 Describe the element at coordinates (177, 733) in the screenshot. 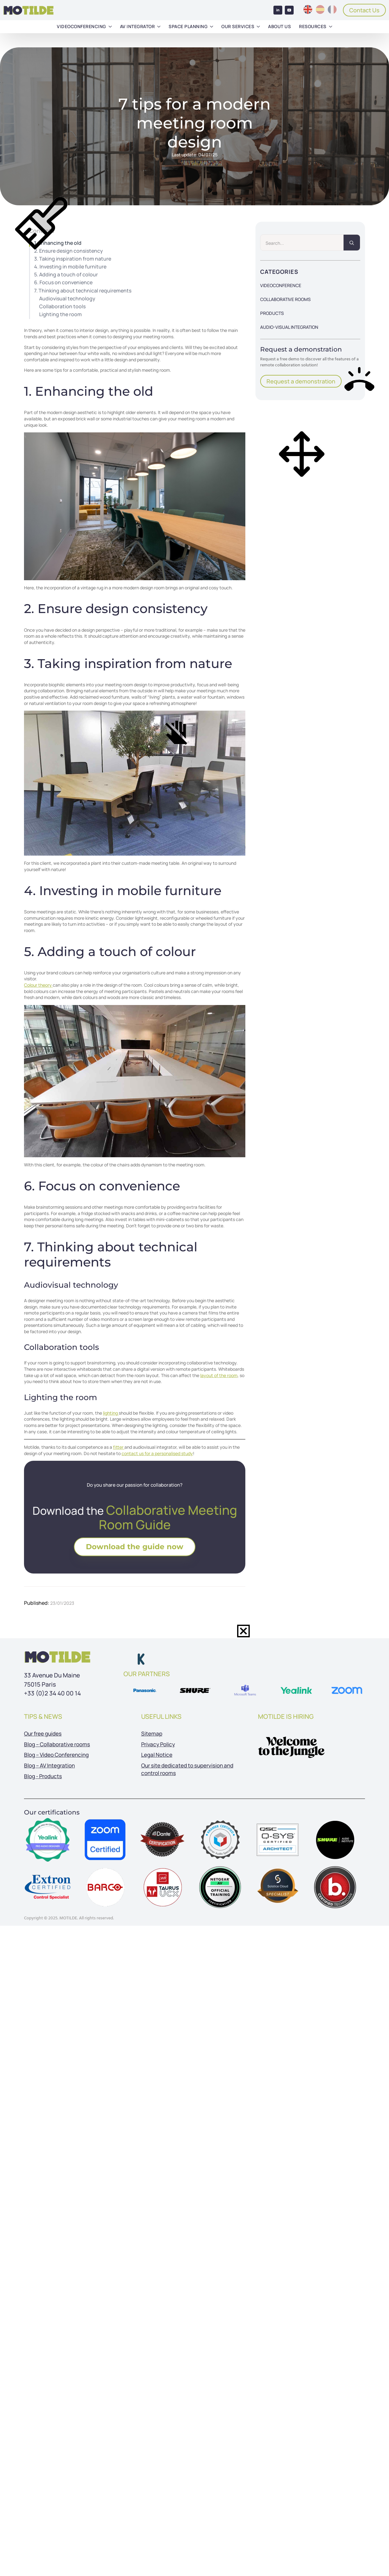

I see `do not touch - indicates touchscreen disabled` at that location.